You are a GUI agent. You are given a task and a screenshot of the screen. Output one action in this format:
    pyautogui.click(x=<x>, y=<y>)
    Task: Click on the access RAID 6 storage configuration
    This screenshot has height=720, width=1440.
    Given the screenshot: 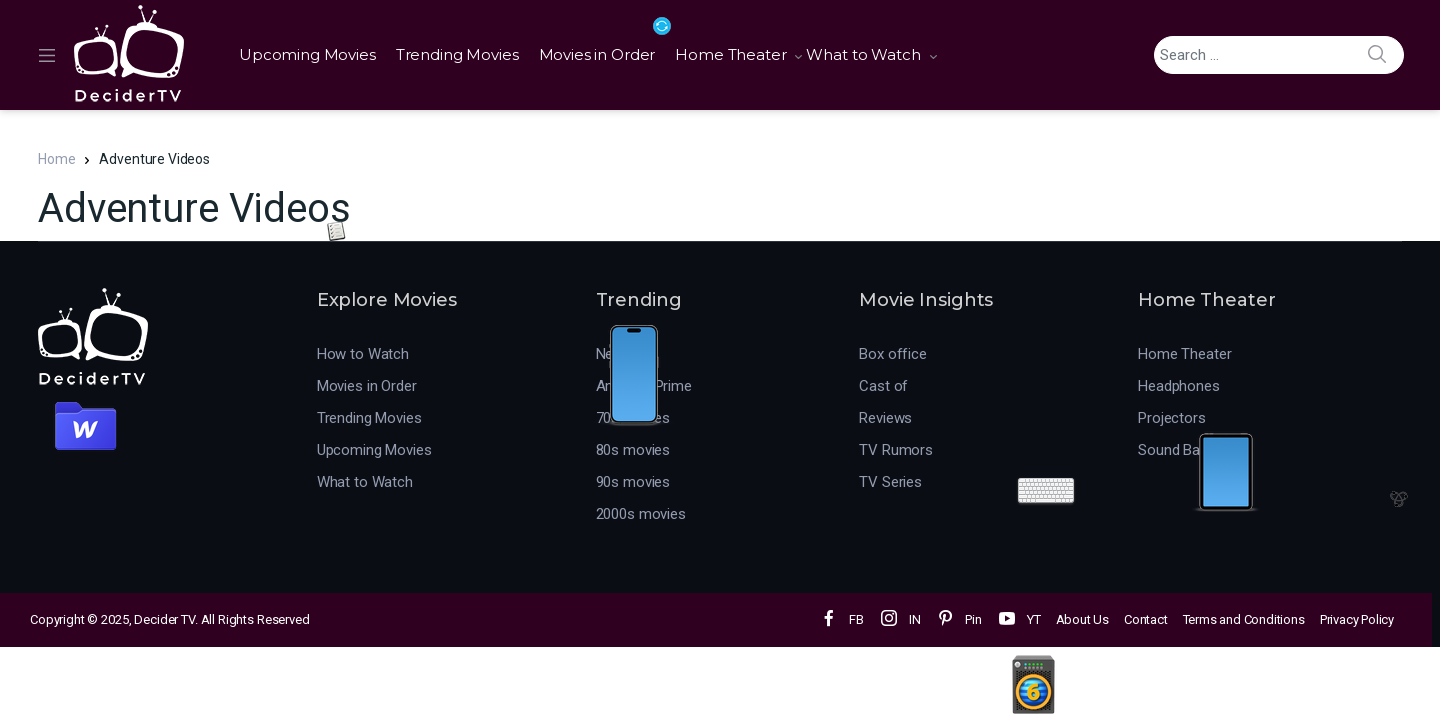 What is the action you would take?
    pyautogui.click(x=1033, y=684)
    